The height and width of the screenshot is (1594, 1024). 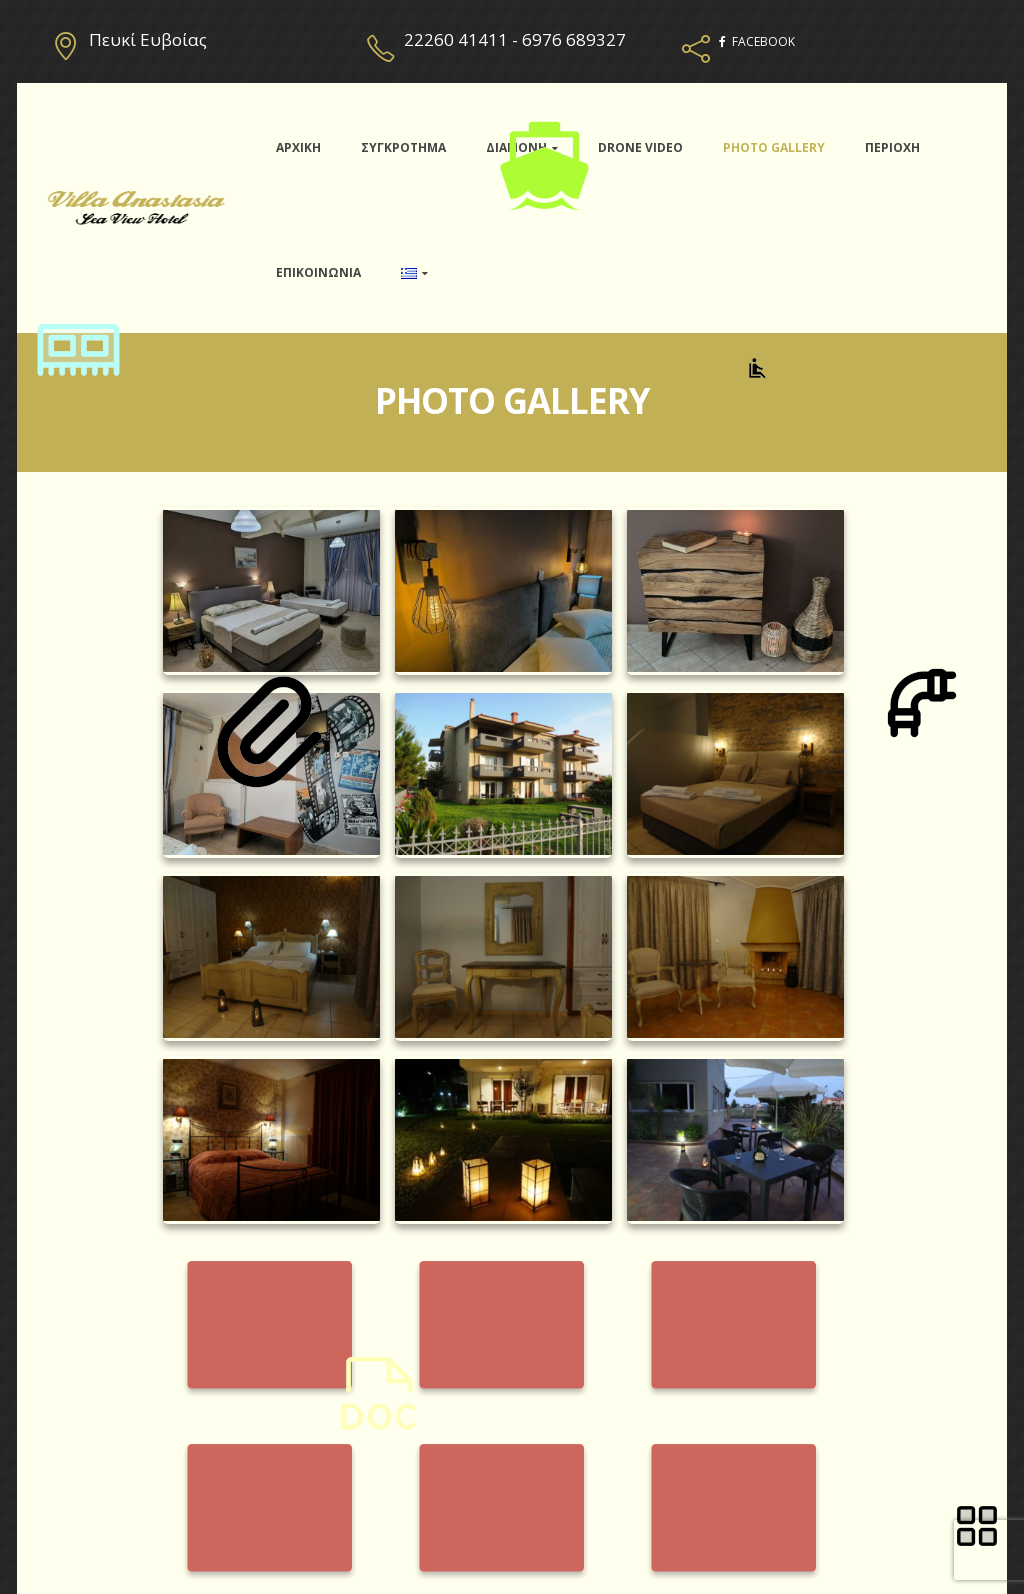 I want to click on view all apps or applications, so click(x=977, y=1526).